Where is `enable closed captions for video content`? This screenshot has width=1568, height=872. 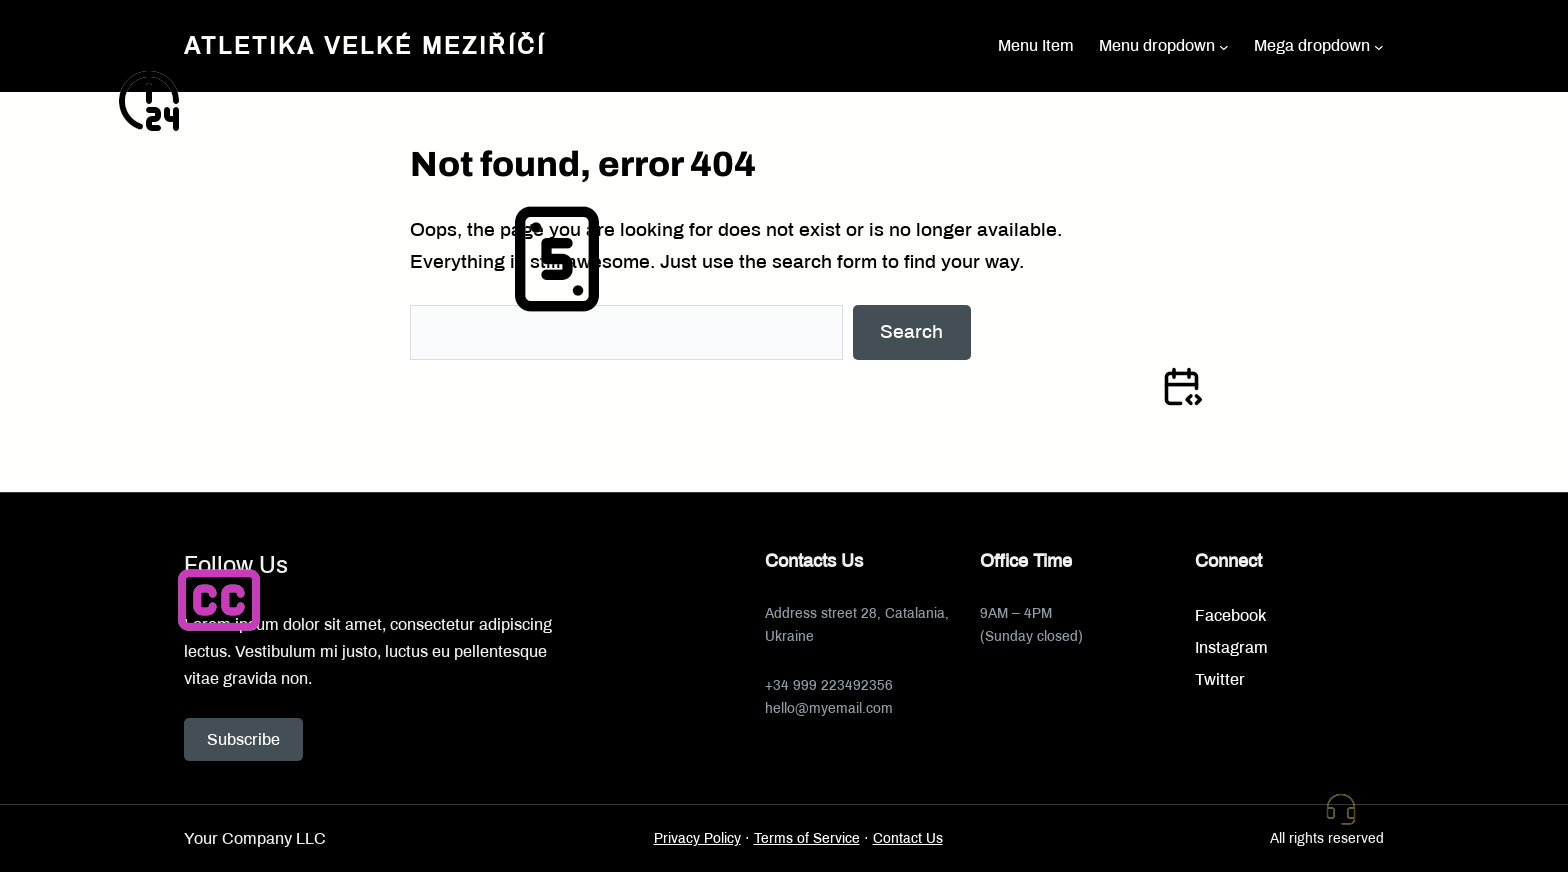
enable closed captions for video content is located at coordinates (219, 600).